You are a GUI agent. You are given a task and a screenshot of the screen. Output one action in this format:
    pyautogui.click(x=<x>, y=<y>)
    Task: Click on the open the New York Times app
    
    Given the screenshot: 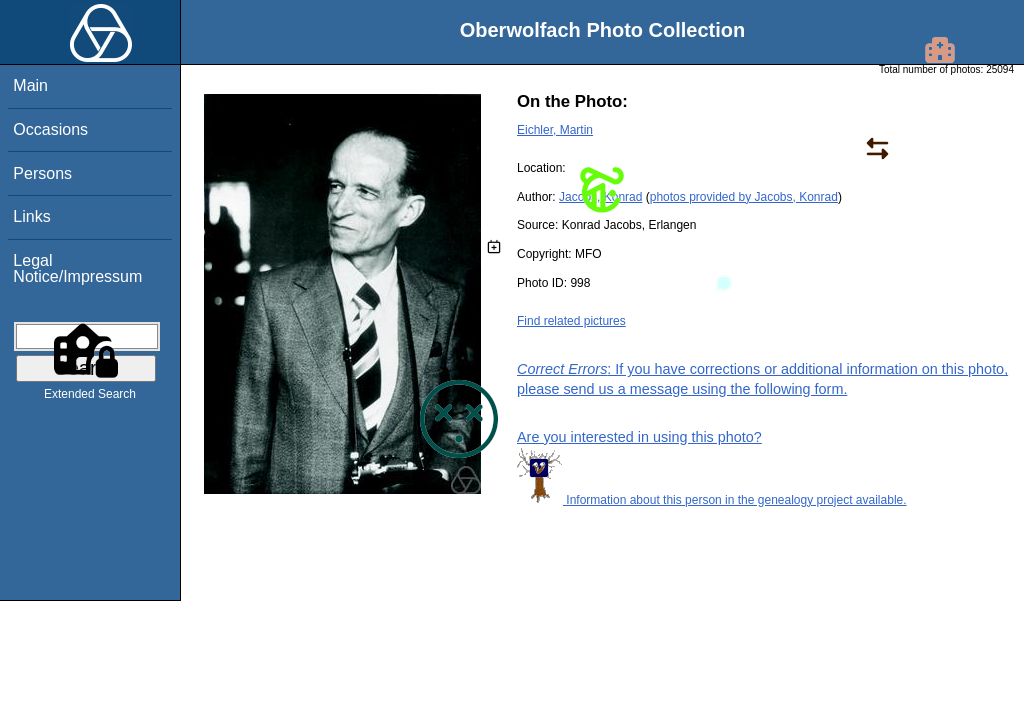 What is the action you would take?
    pyautogui.click(x=602, y=189)
    